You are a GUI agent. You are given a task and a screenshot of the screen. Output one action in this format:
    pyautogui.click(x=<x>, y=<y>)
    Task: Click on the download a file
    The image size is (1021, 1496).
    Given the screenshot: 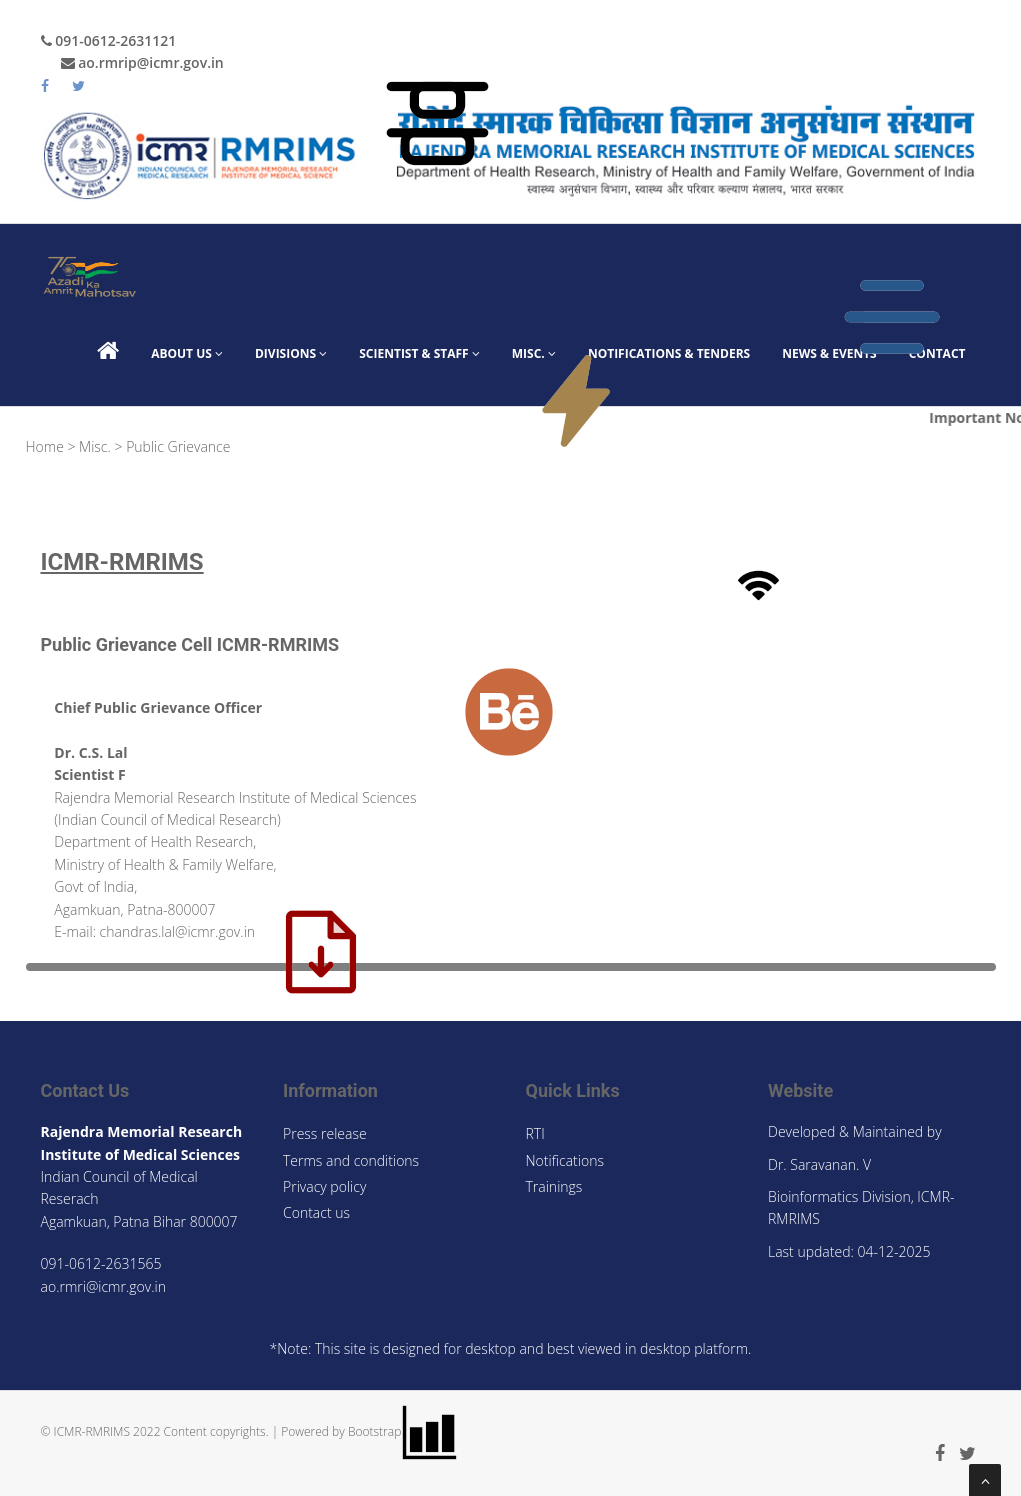 What is the action you would take?
    pyautogui.click(x=321, y=952)
    